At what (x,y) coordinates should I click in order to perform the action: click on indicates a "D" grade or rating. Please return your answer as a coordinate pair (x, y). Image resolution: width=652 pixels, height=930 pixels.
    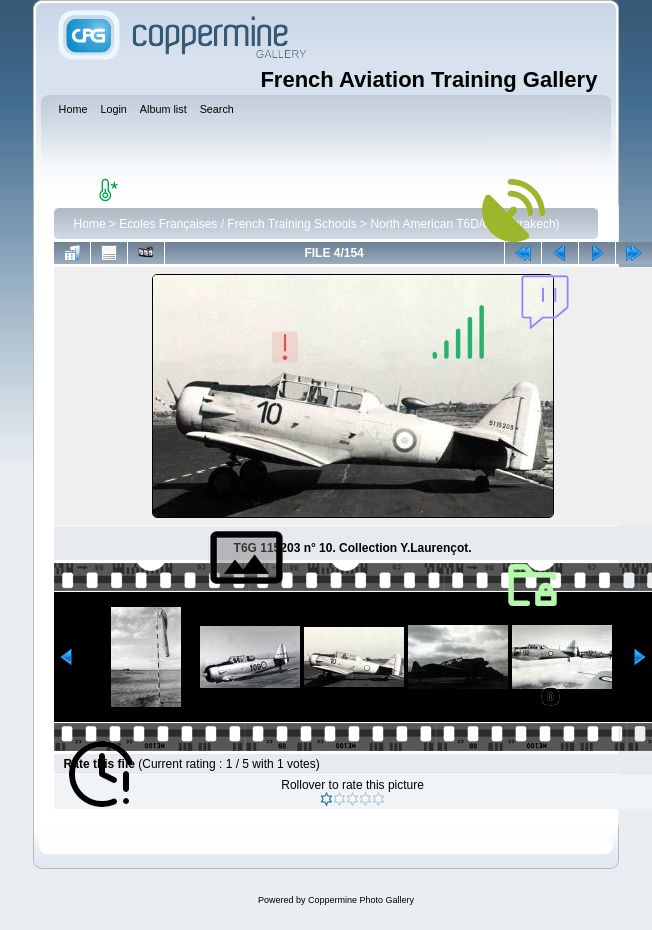
    Looking at the image, I should click on (550, 696).